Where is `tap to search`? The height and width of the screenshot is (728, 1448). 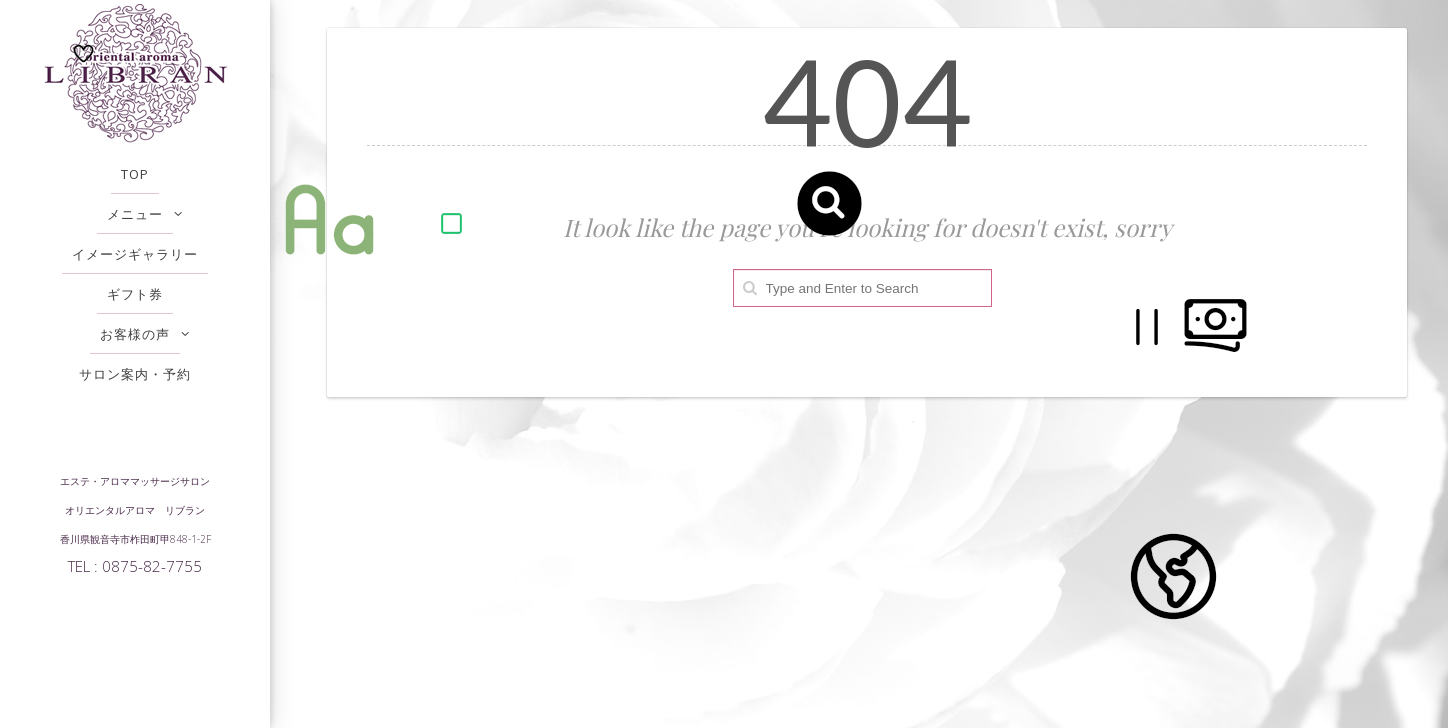
tap to search is located at coordinates (829, 203).